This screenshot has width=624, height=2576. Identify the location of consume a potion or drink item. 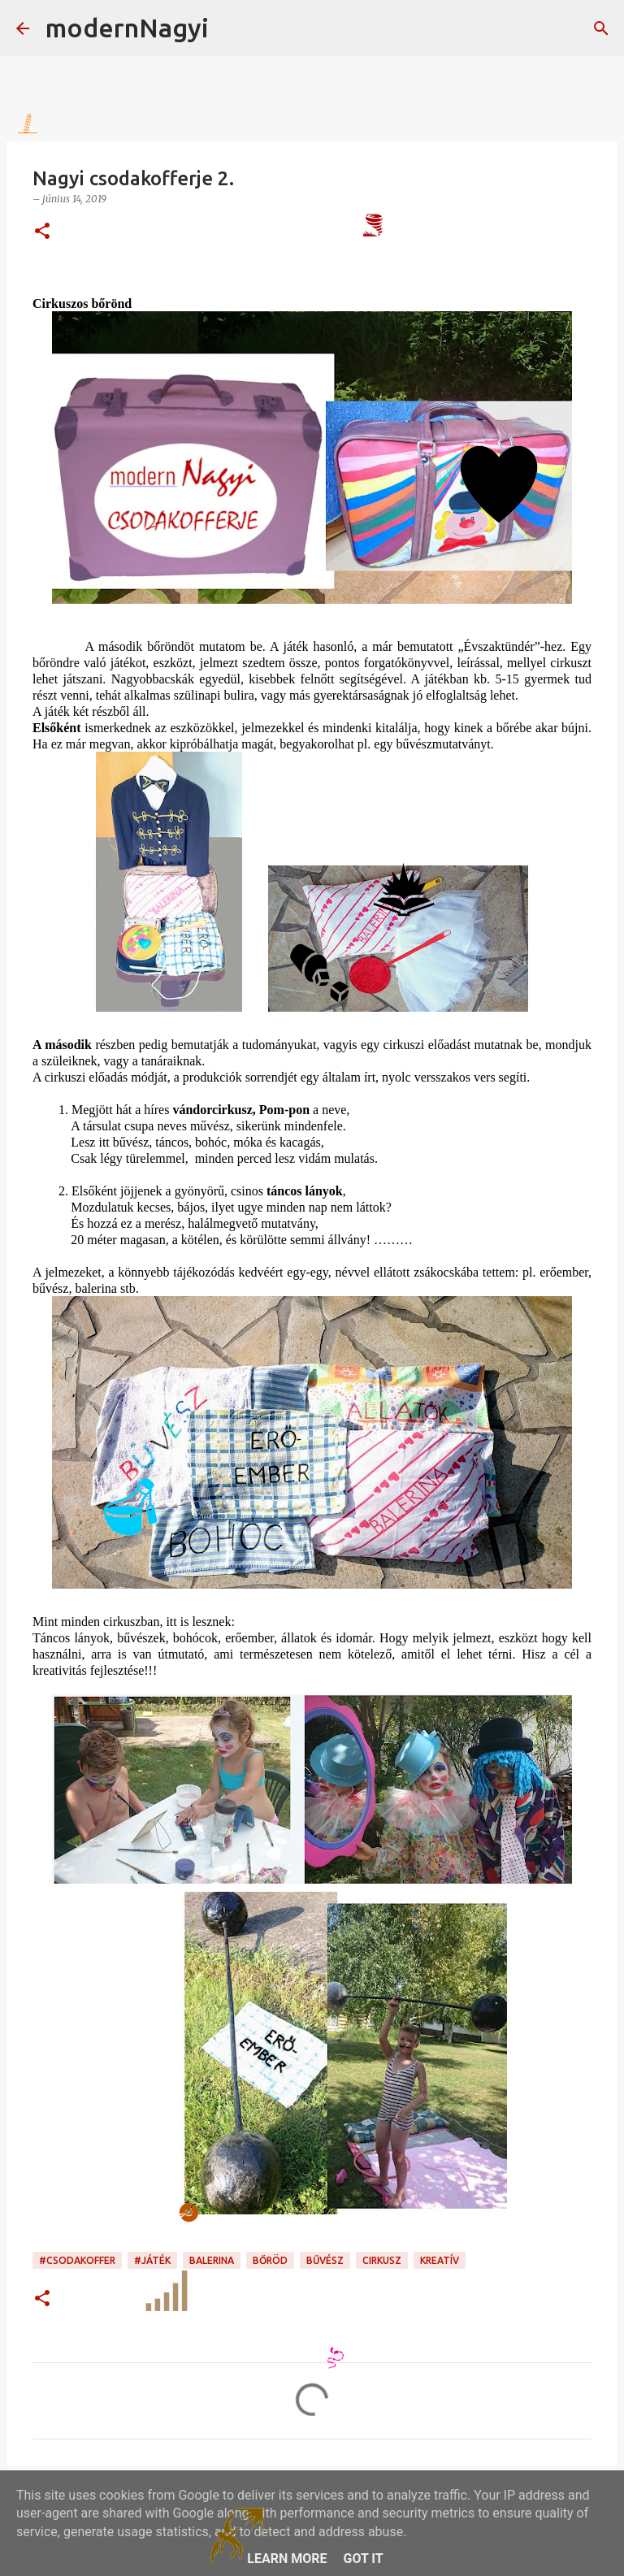
(130, 1506).